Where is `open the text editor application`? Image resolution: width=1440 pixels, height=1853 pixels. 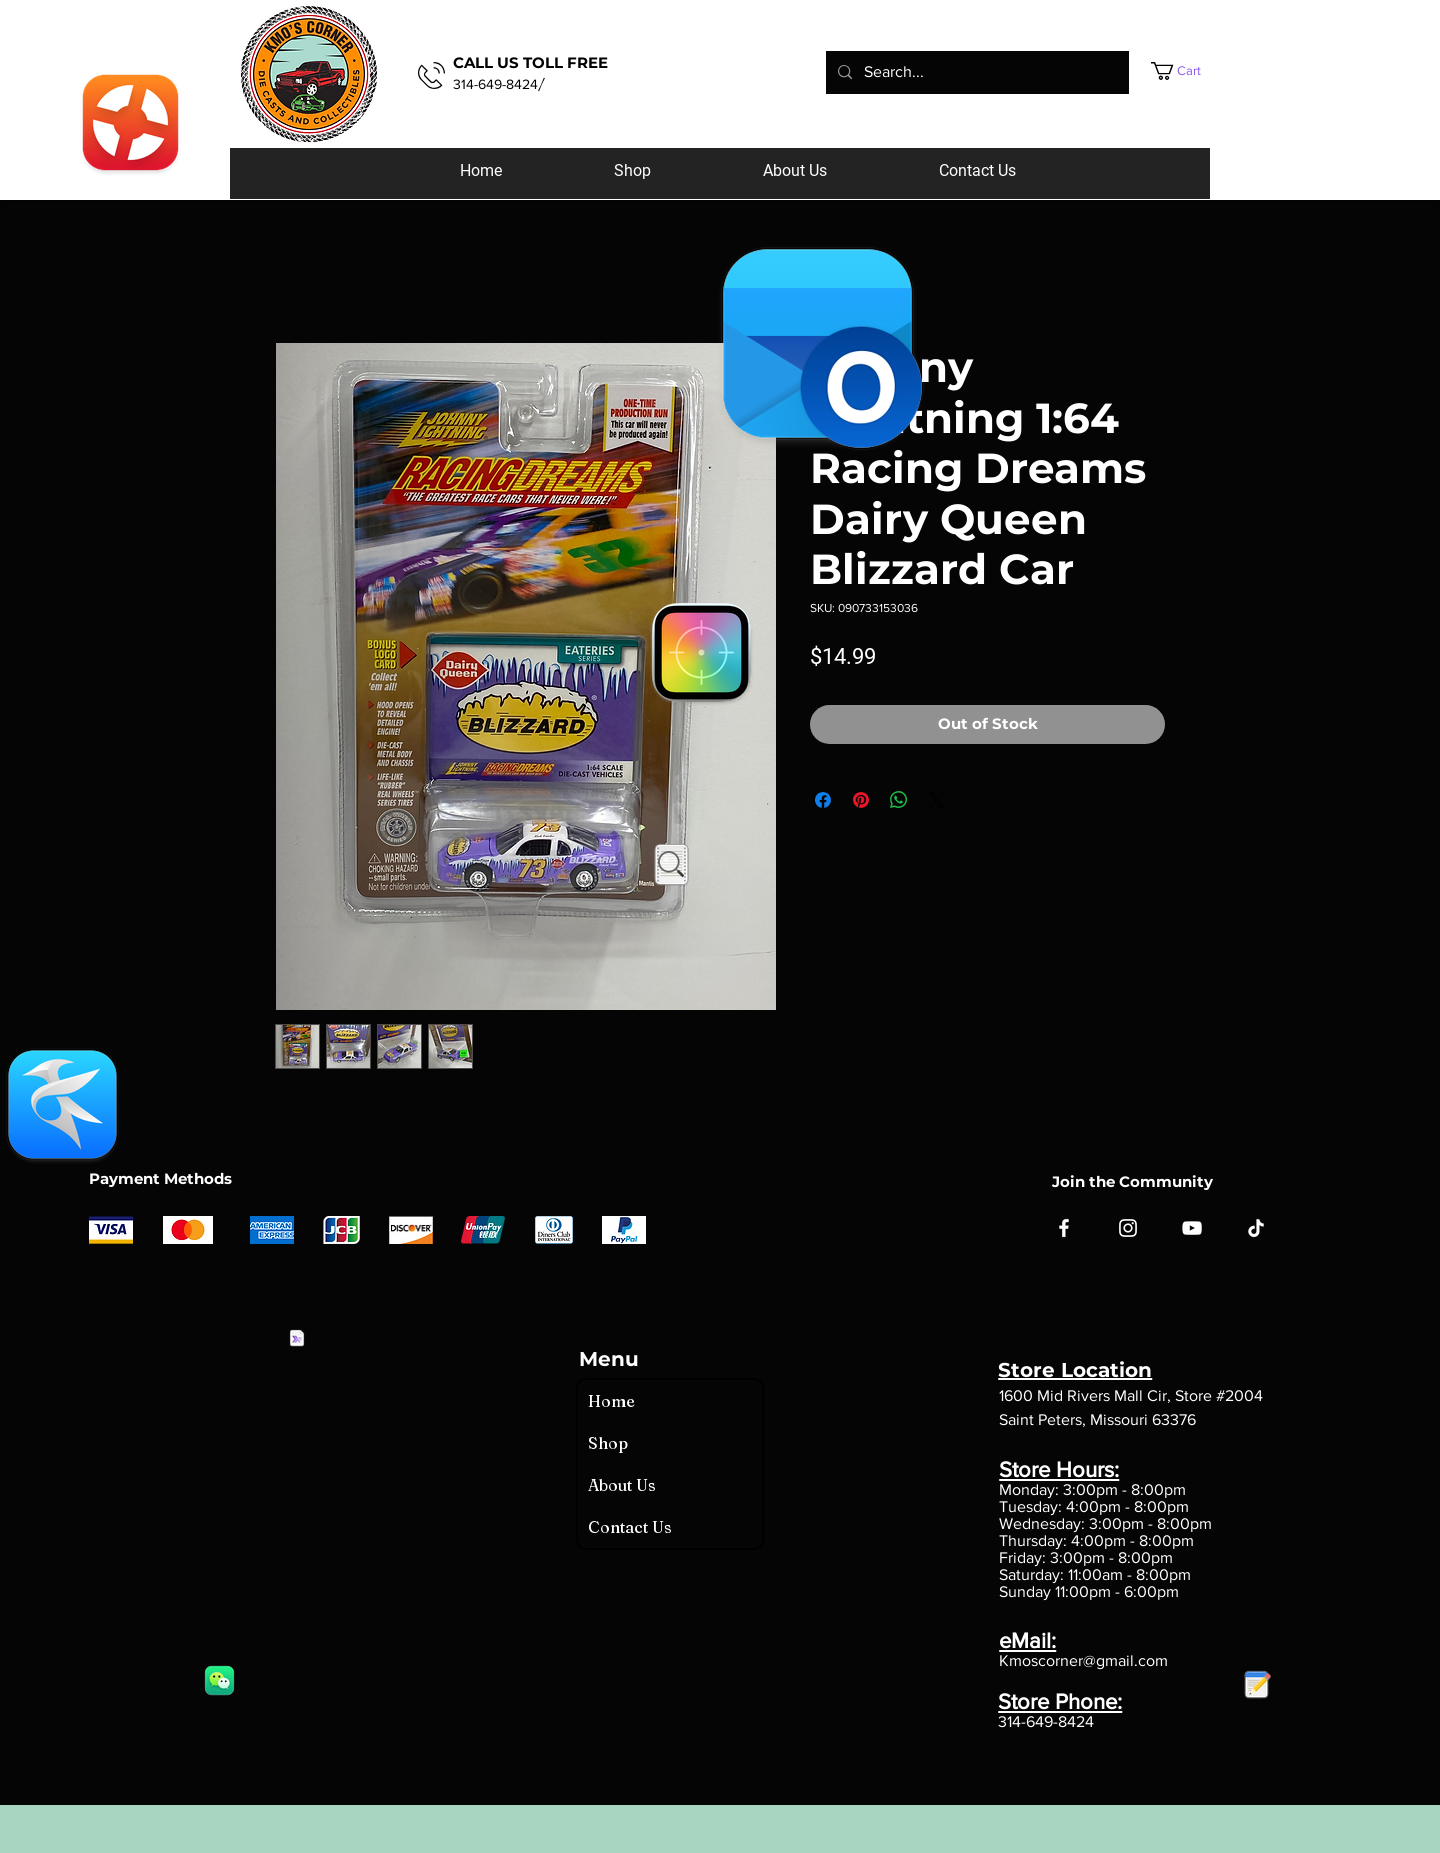
open the text editor application is located at coordinates (1256, 1684).